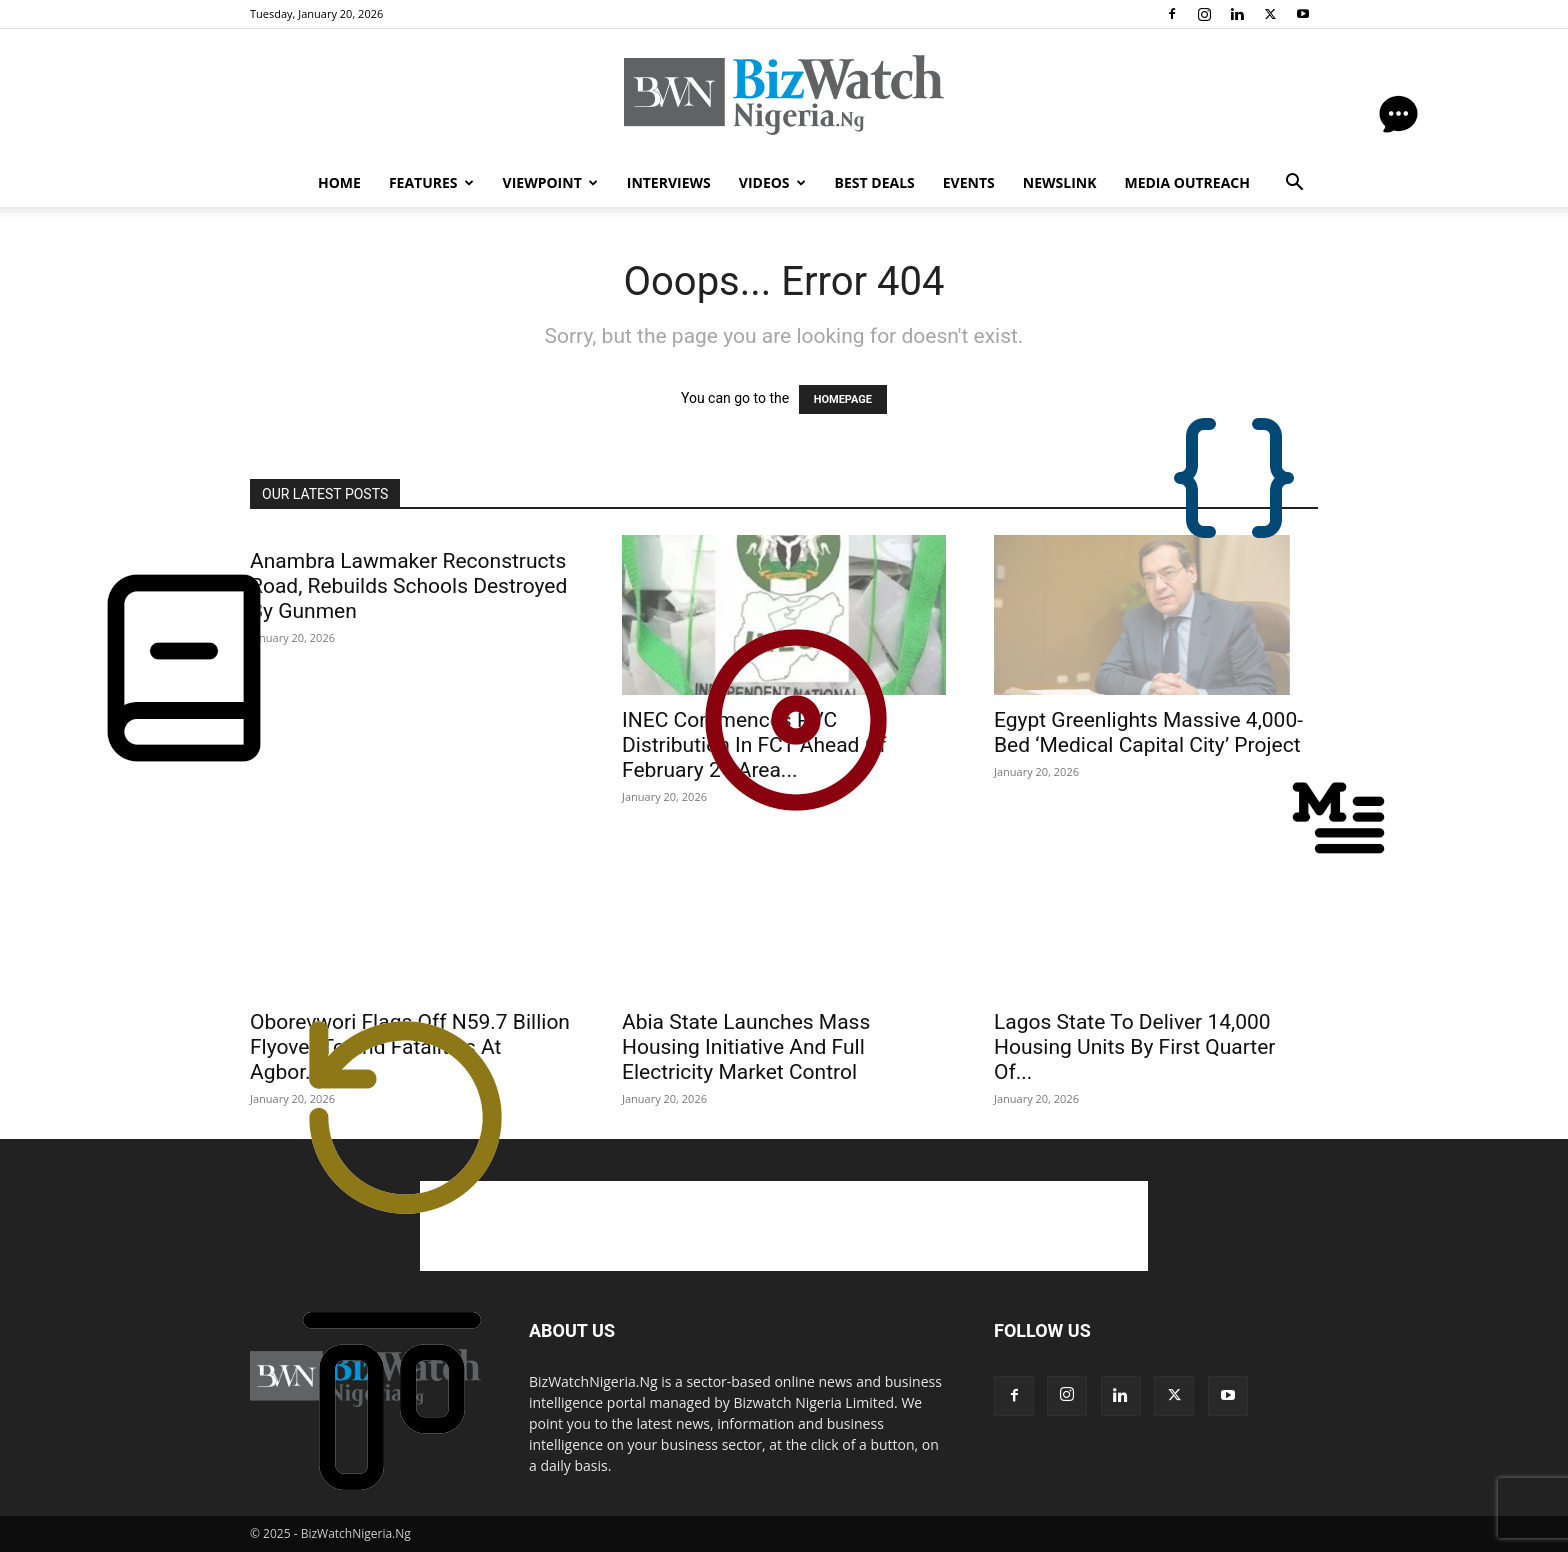  I want to click on undo the last action, so click(405, 1117).